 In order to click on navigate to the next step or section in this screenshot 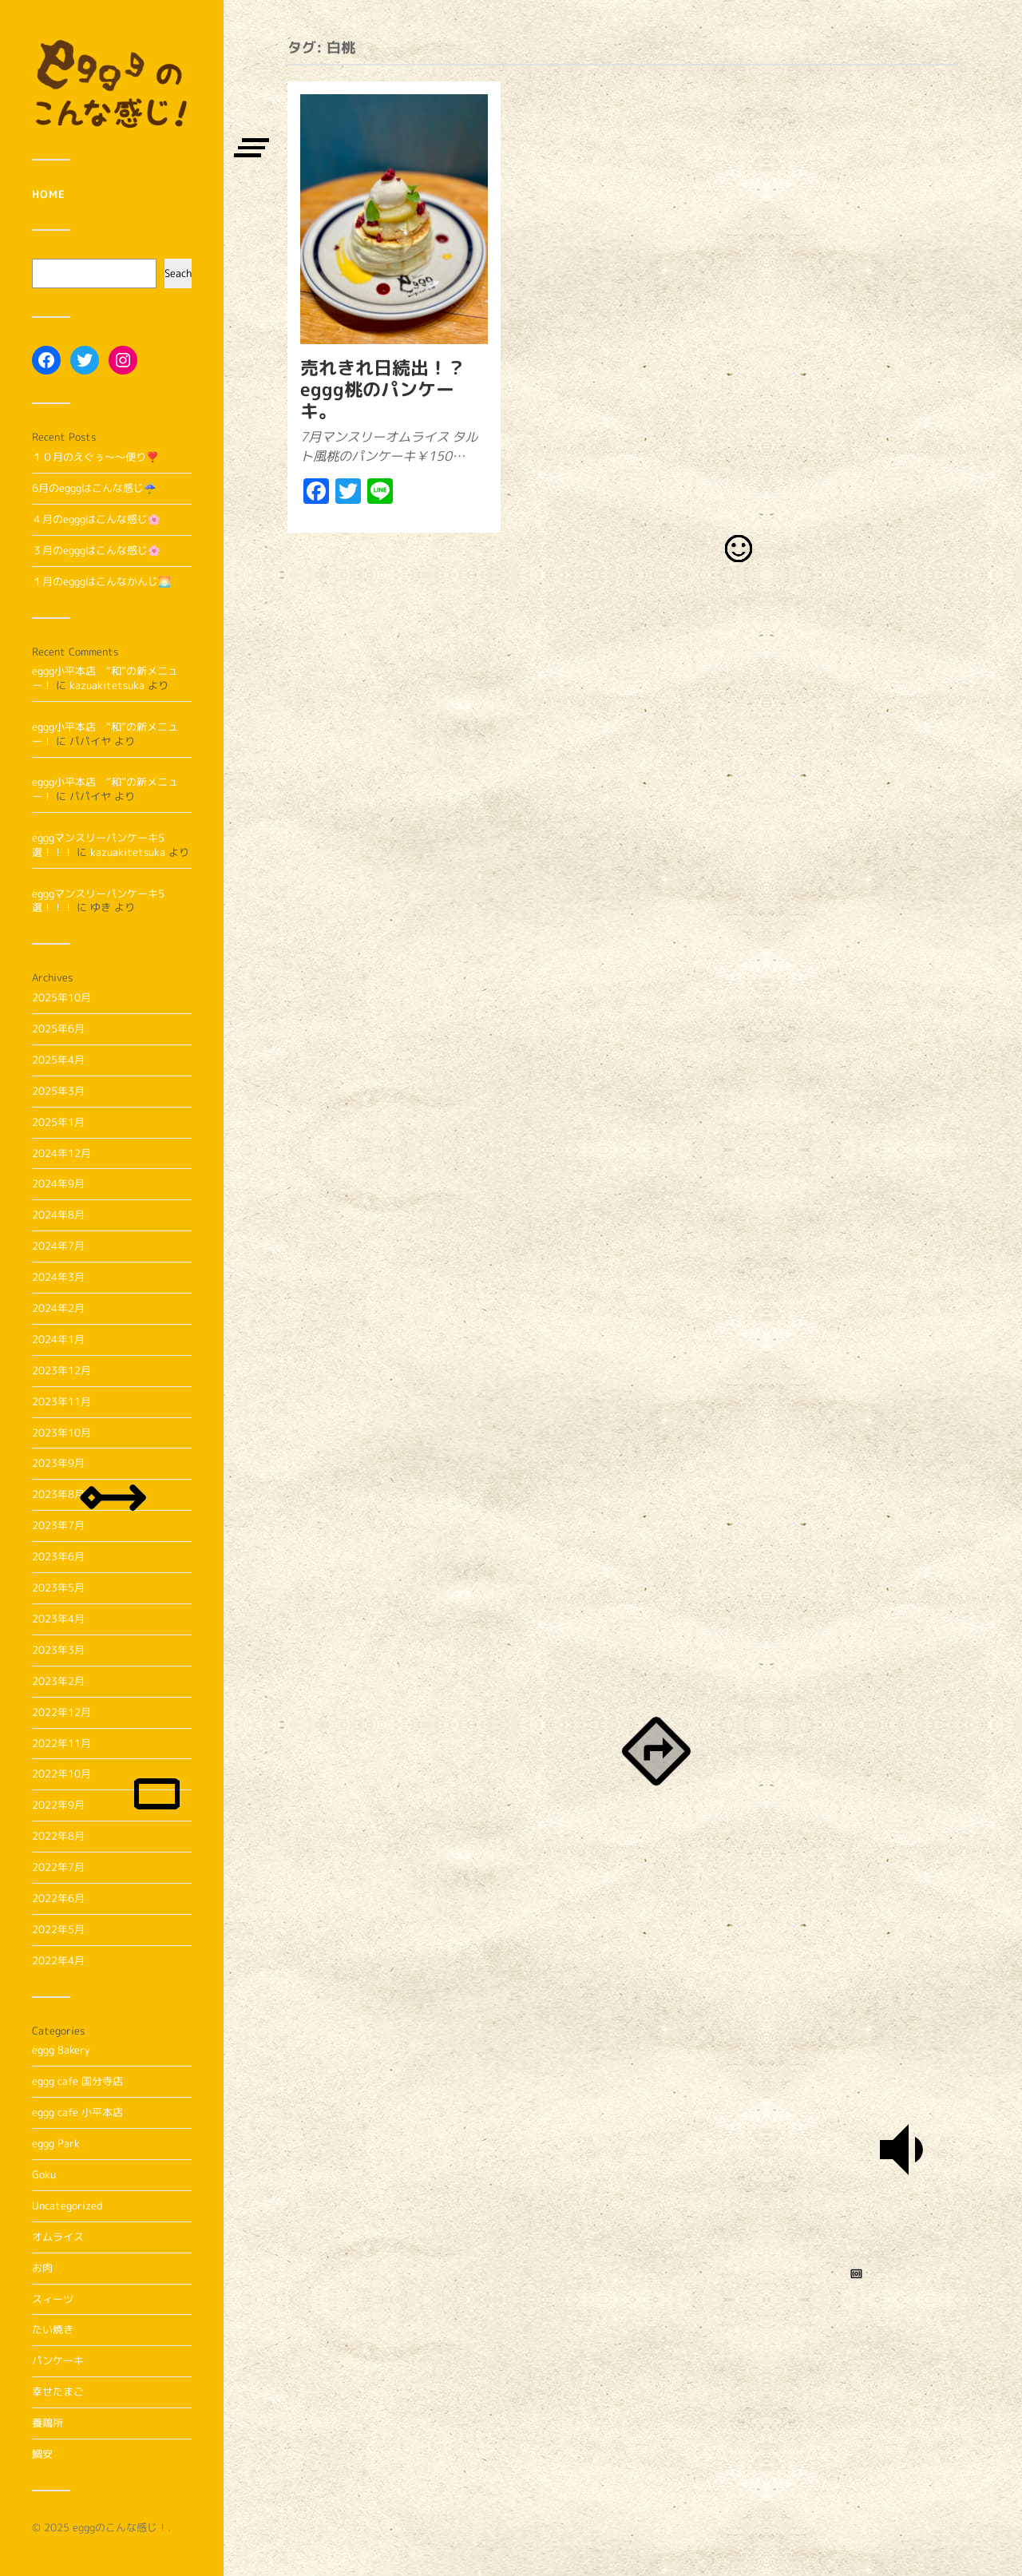, I will do `click(113, 1497)`.